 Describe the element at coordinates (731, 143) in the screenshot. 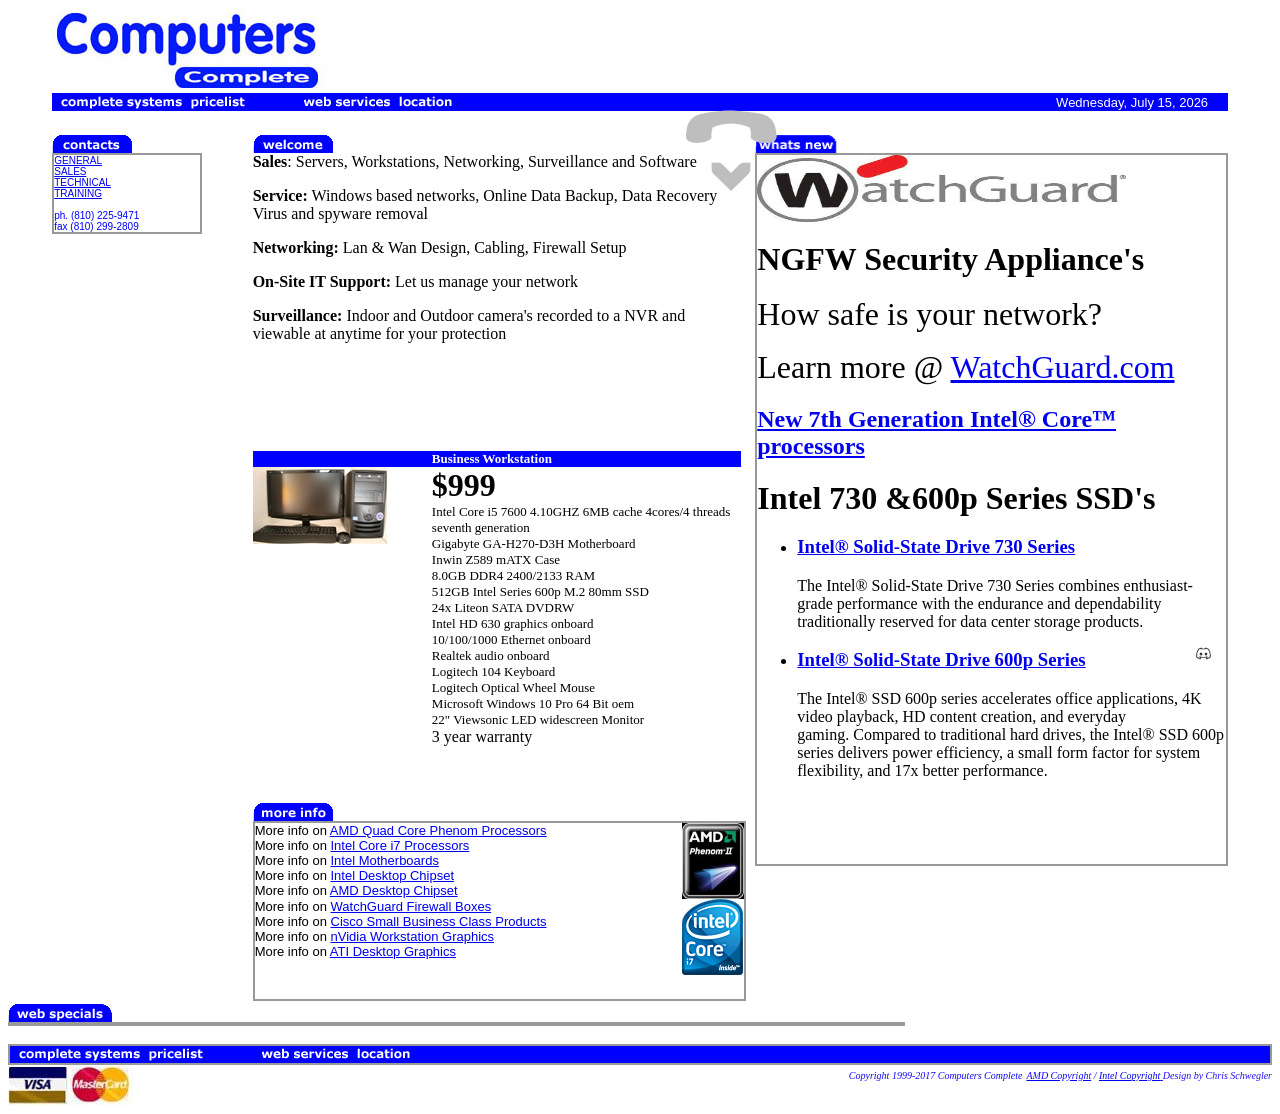

I see `end or hang up a call` at that location.